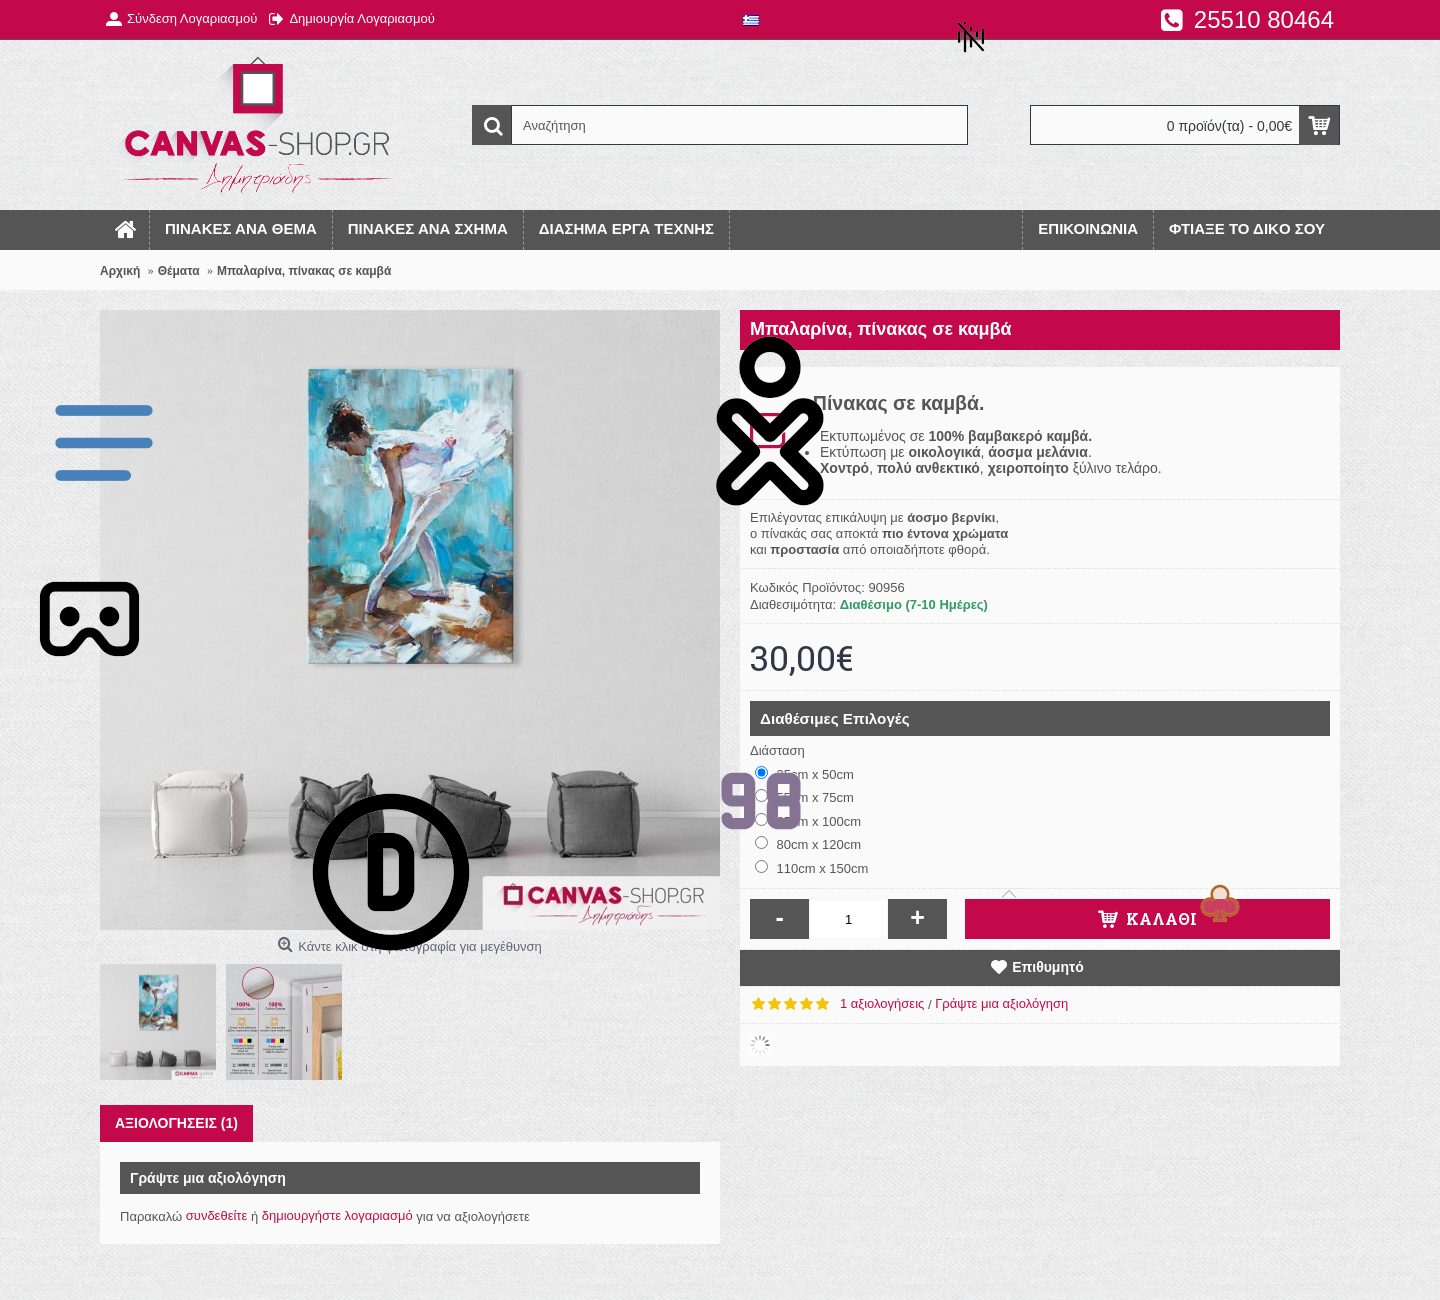 The width and height of the screenshot is (1440, 1300). What do you see at coordinates (391, 872) in the screenshot?
I see `indicates a "D" grade or rating` at bounding box center [391, 872].